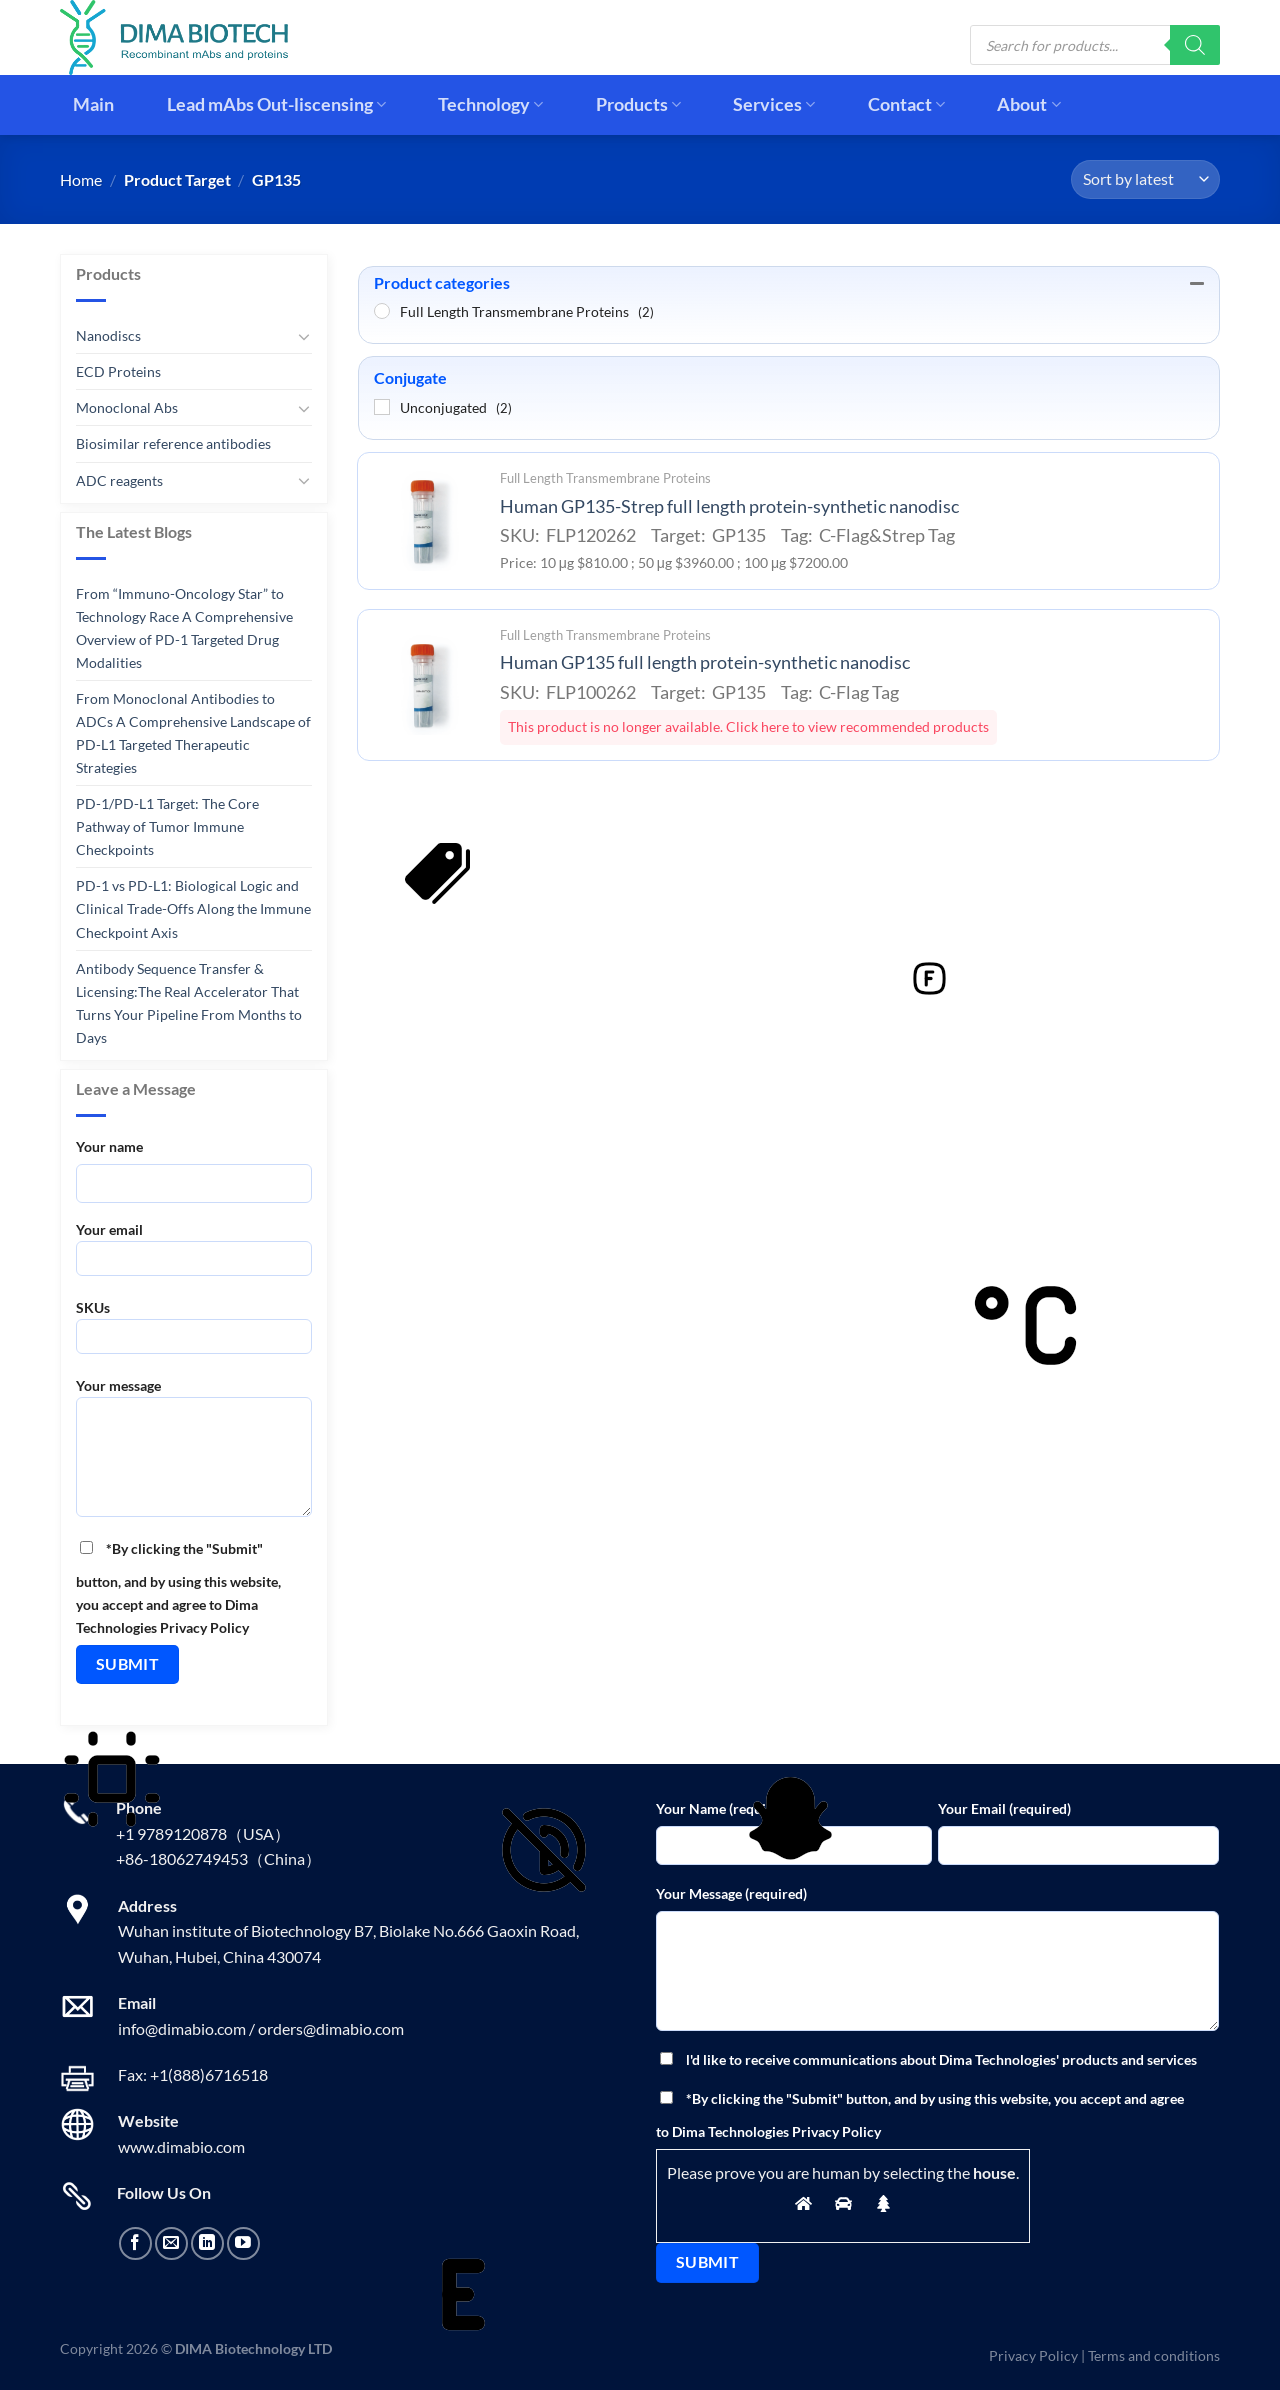  Describe the element at coordinates (929, 978) in the screenshot. I see `open Facebook app or link` at that location.